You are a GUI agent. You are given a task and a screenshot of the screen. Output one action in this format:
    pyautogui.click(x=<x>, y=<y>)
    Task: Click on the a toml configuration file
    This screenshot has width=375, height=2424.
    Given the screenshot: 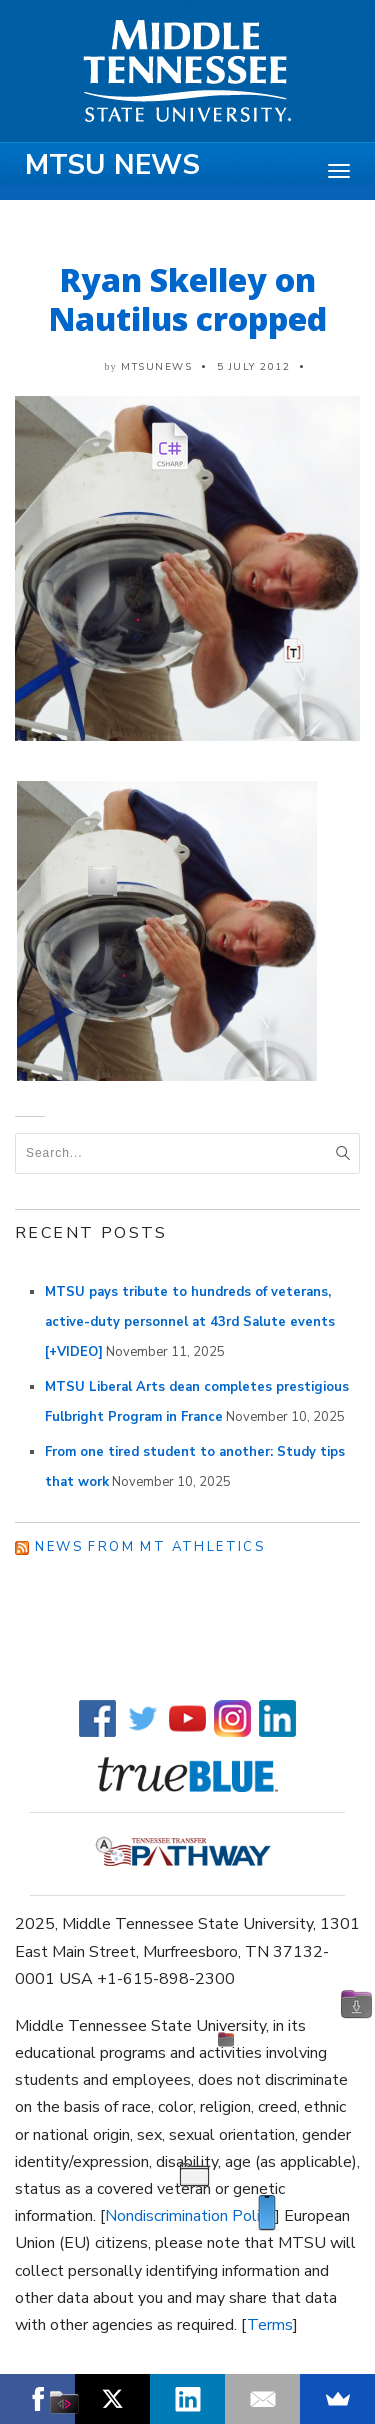 What is the action you would take?
    pyautogui.click(x=293, y=650)
    